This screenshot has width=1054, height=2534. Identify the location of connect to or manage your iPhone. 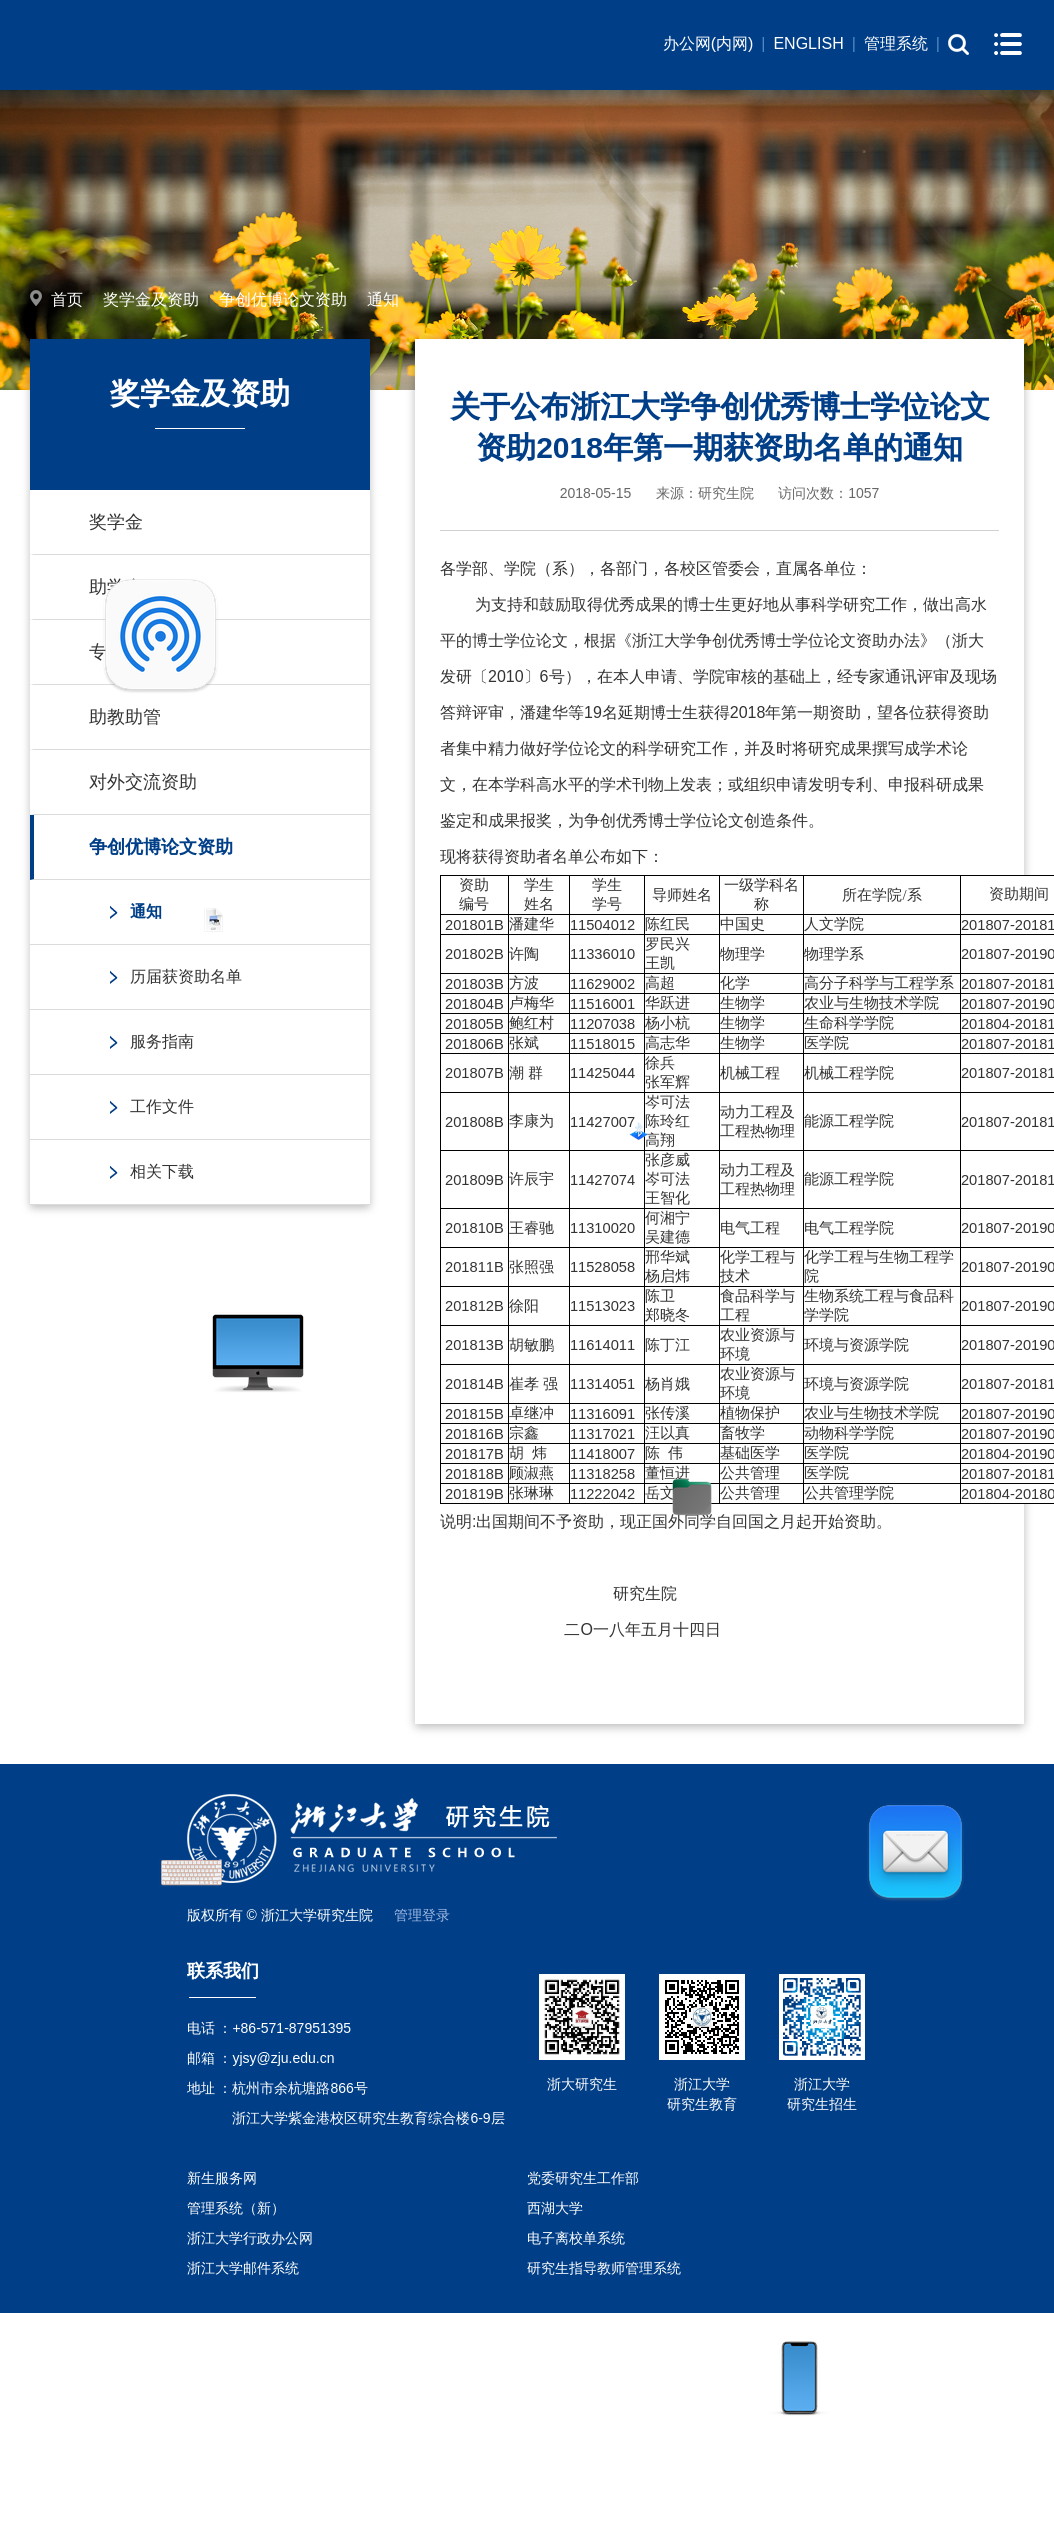
(799, 2378).